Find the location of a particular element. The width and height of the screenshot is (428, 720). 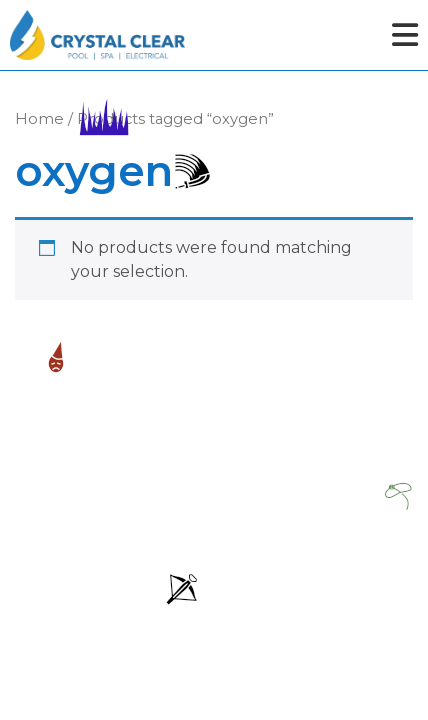

select crossbow weapon in game inventory is located at coordinates (181, 589).